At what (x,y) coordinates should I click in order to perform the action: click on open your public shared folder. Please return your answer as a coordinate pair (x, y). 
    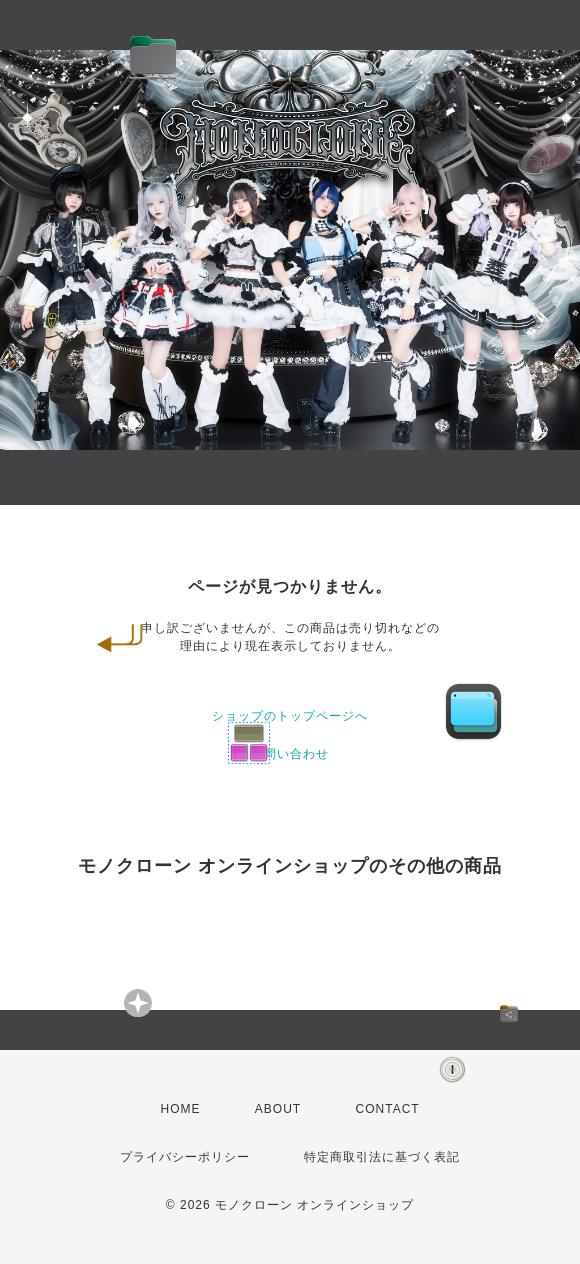
    Looking at the image, I should click on (509, 1013).